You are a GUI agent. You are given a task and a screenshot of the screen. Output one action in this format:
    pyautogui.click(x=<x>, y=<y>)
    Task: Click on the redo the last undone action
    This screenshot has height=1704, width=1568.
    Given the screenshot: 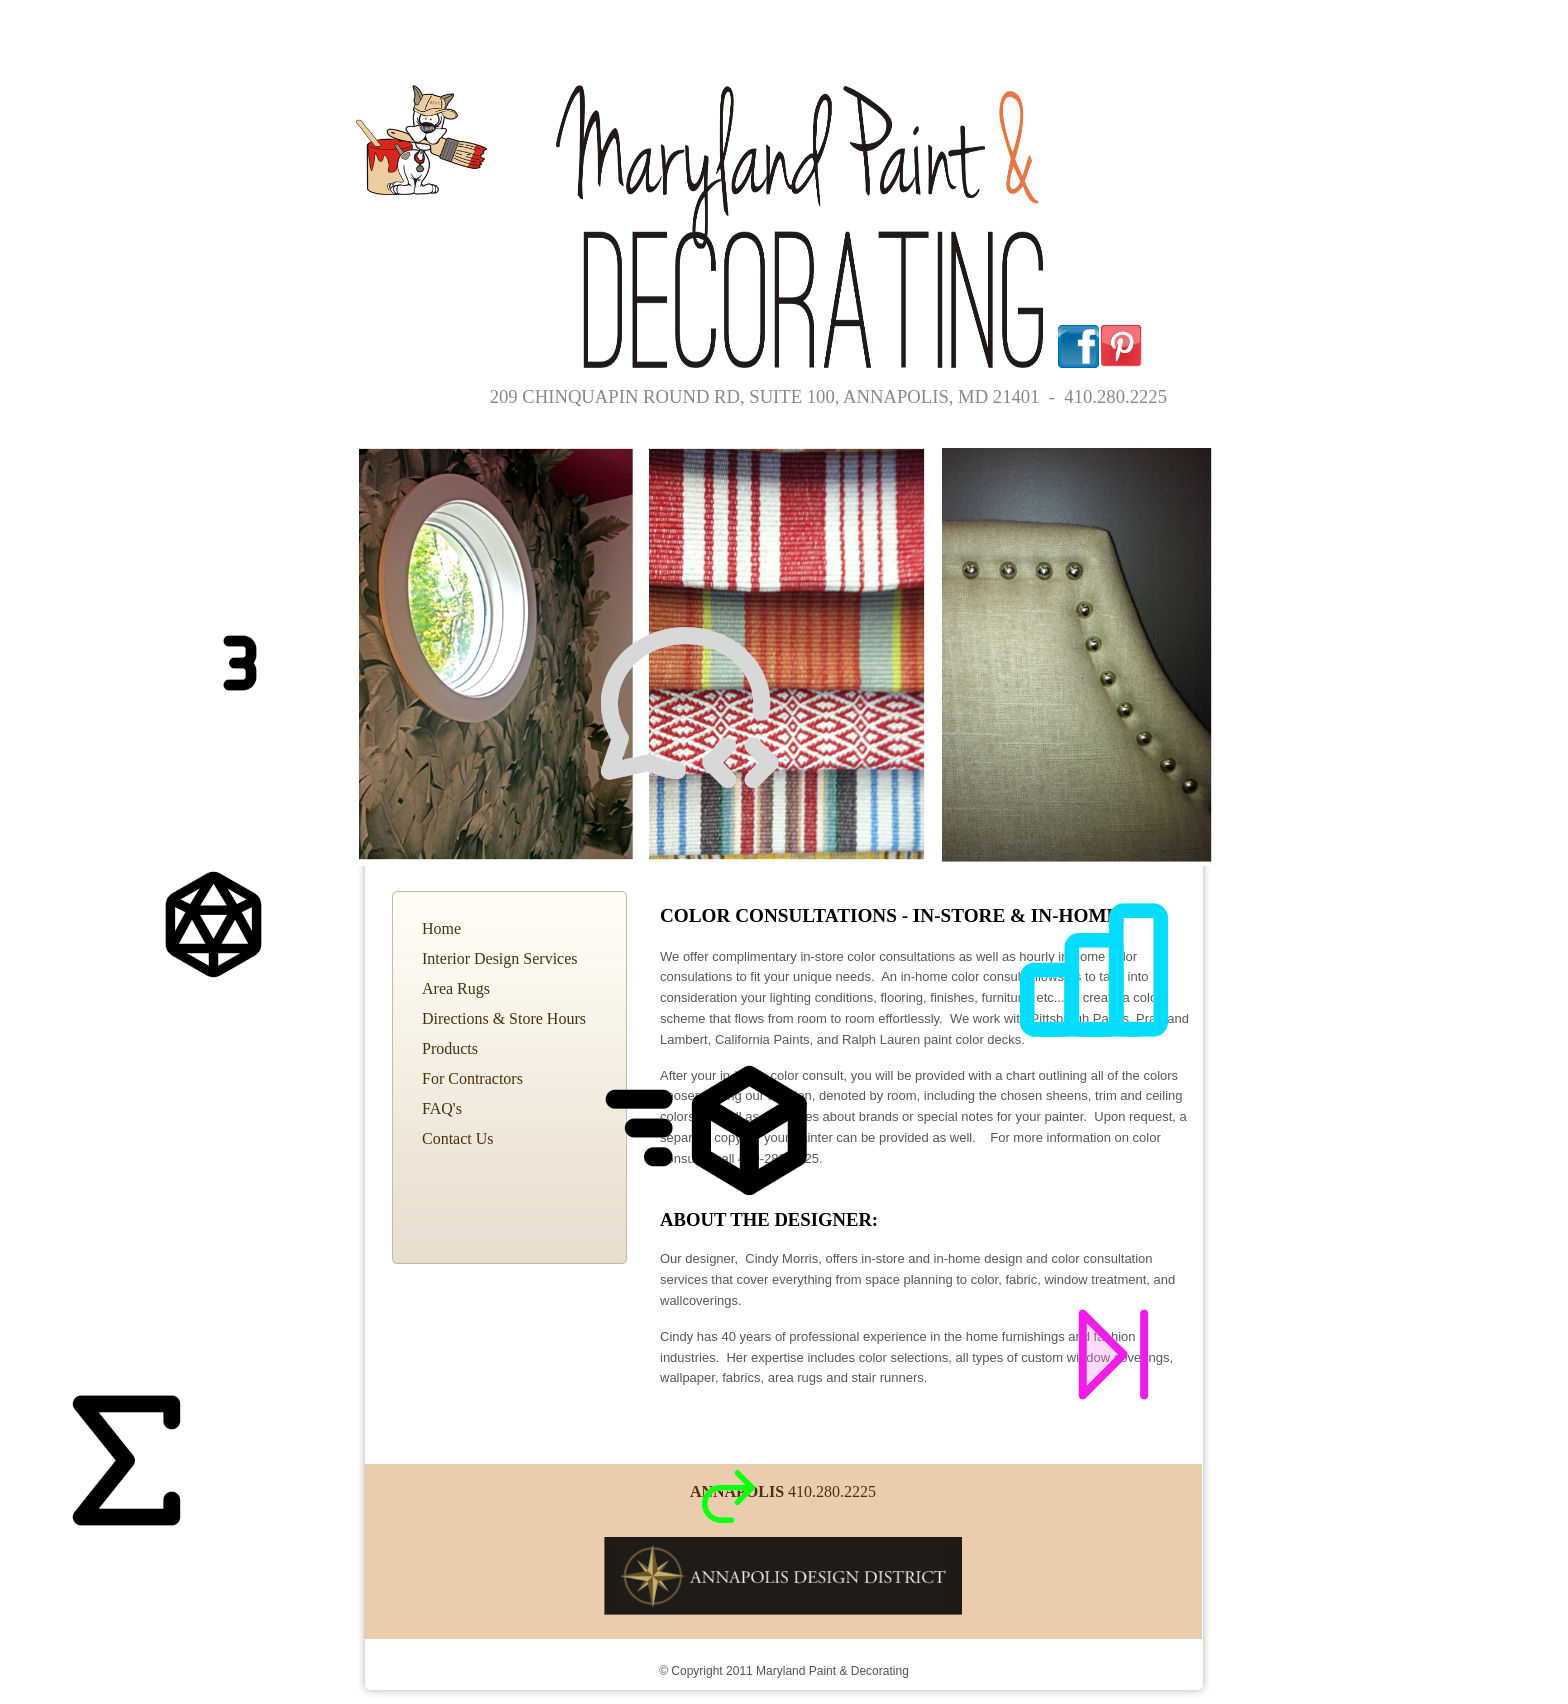 What is the action you would take?
    pyautogui.click(x=728, y=1496)
    